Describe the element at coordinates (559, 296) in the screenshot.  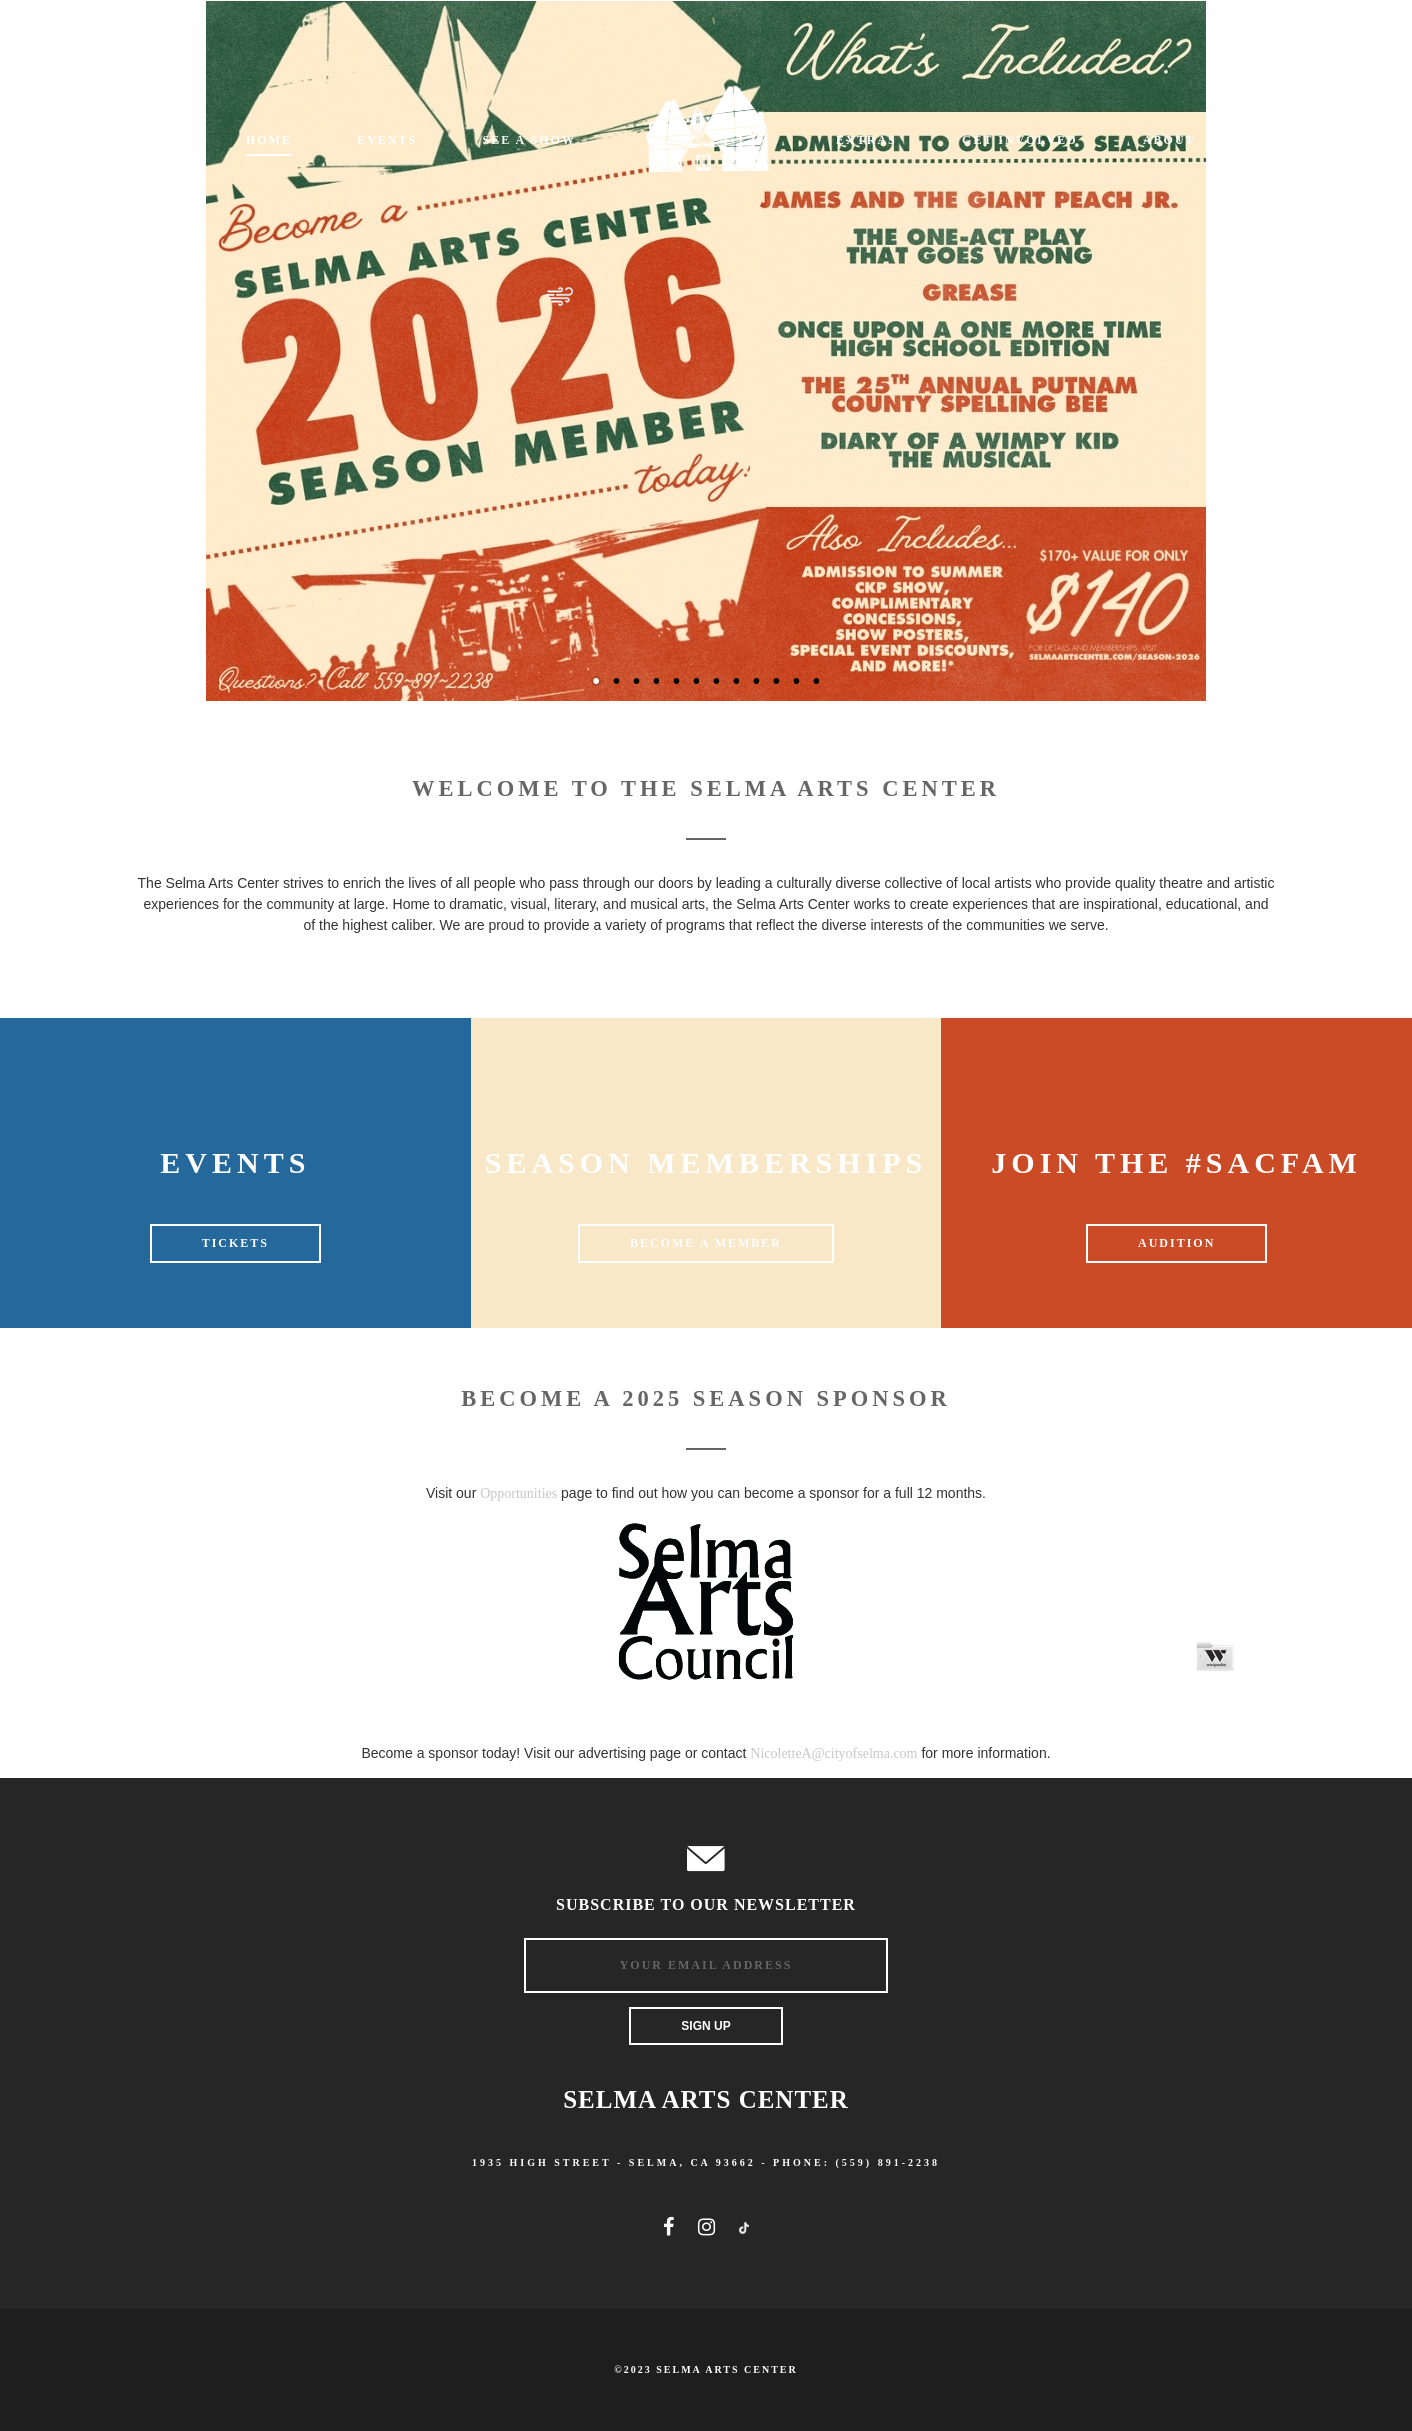
I see `indicates windy weather conditions` at that location.